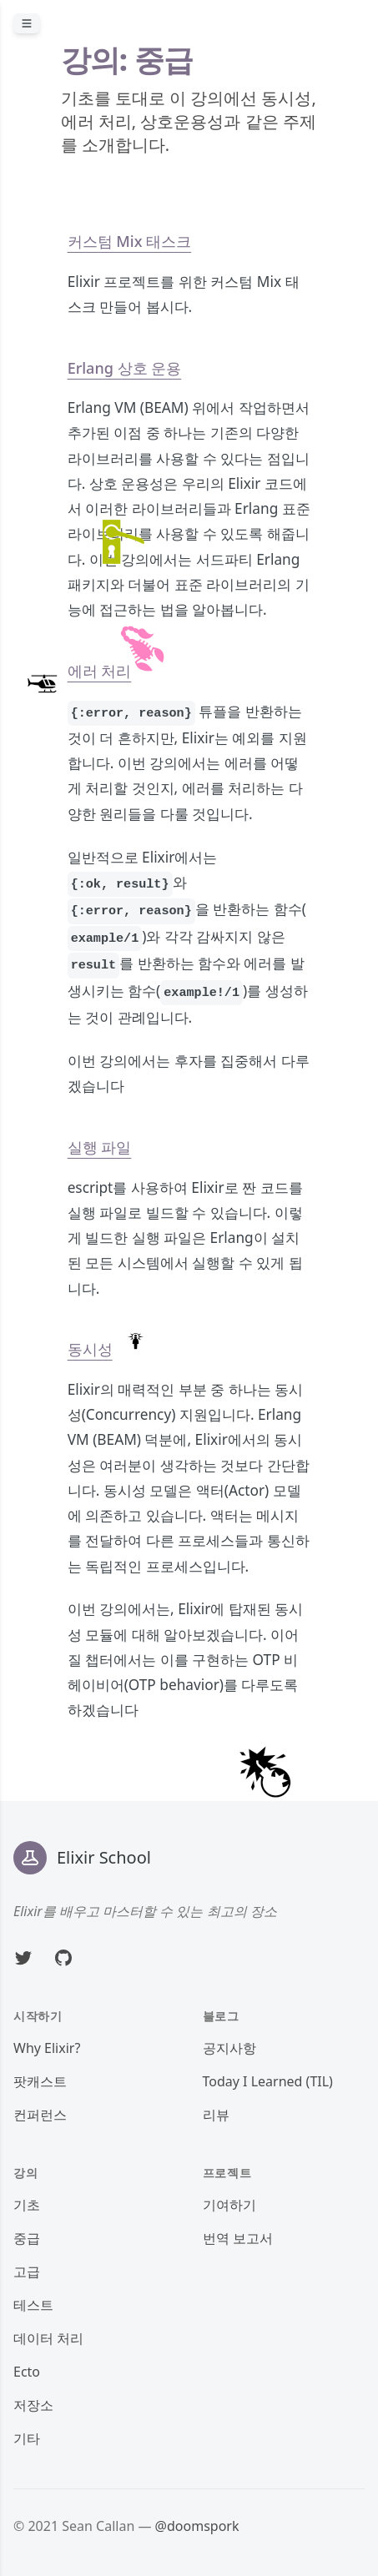 The width and height of the screenshot is (378, 2576). I want to click on scorpion character or creature icon in a game, so click(143, 648).